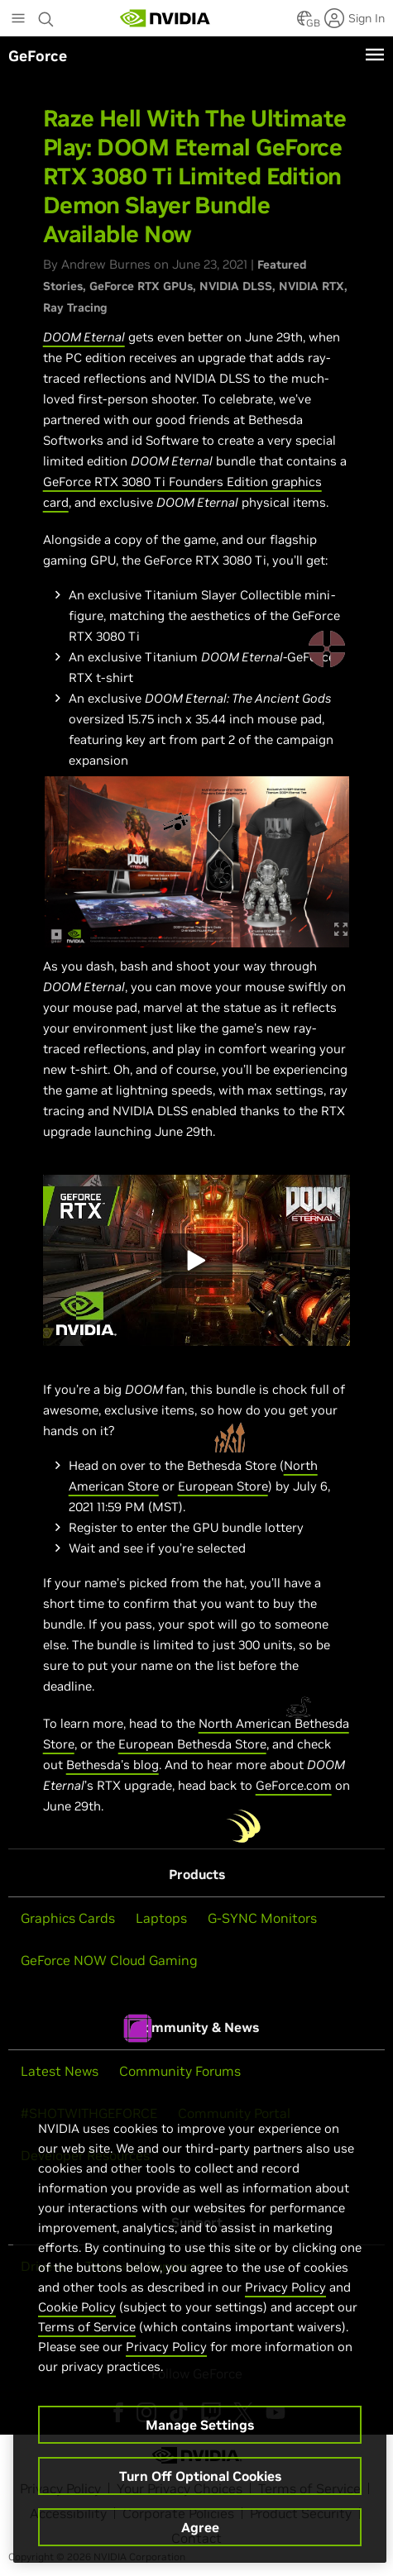  What do you see at coordinates (327, 649) in the screenshot?
I see `target or crosshair indicator` at bounding box center [327, 649].